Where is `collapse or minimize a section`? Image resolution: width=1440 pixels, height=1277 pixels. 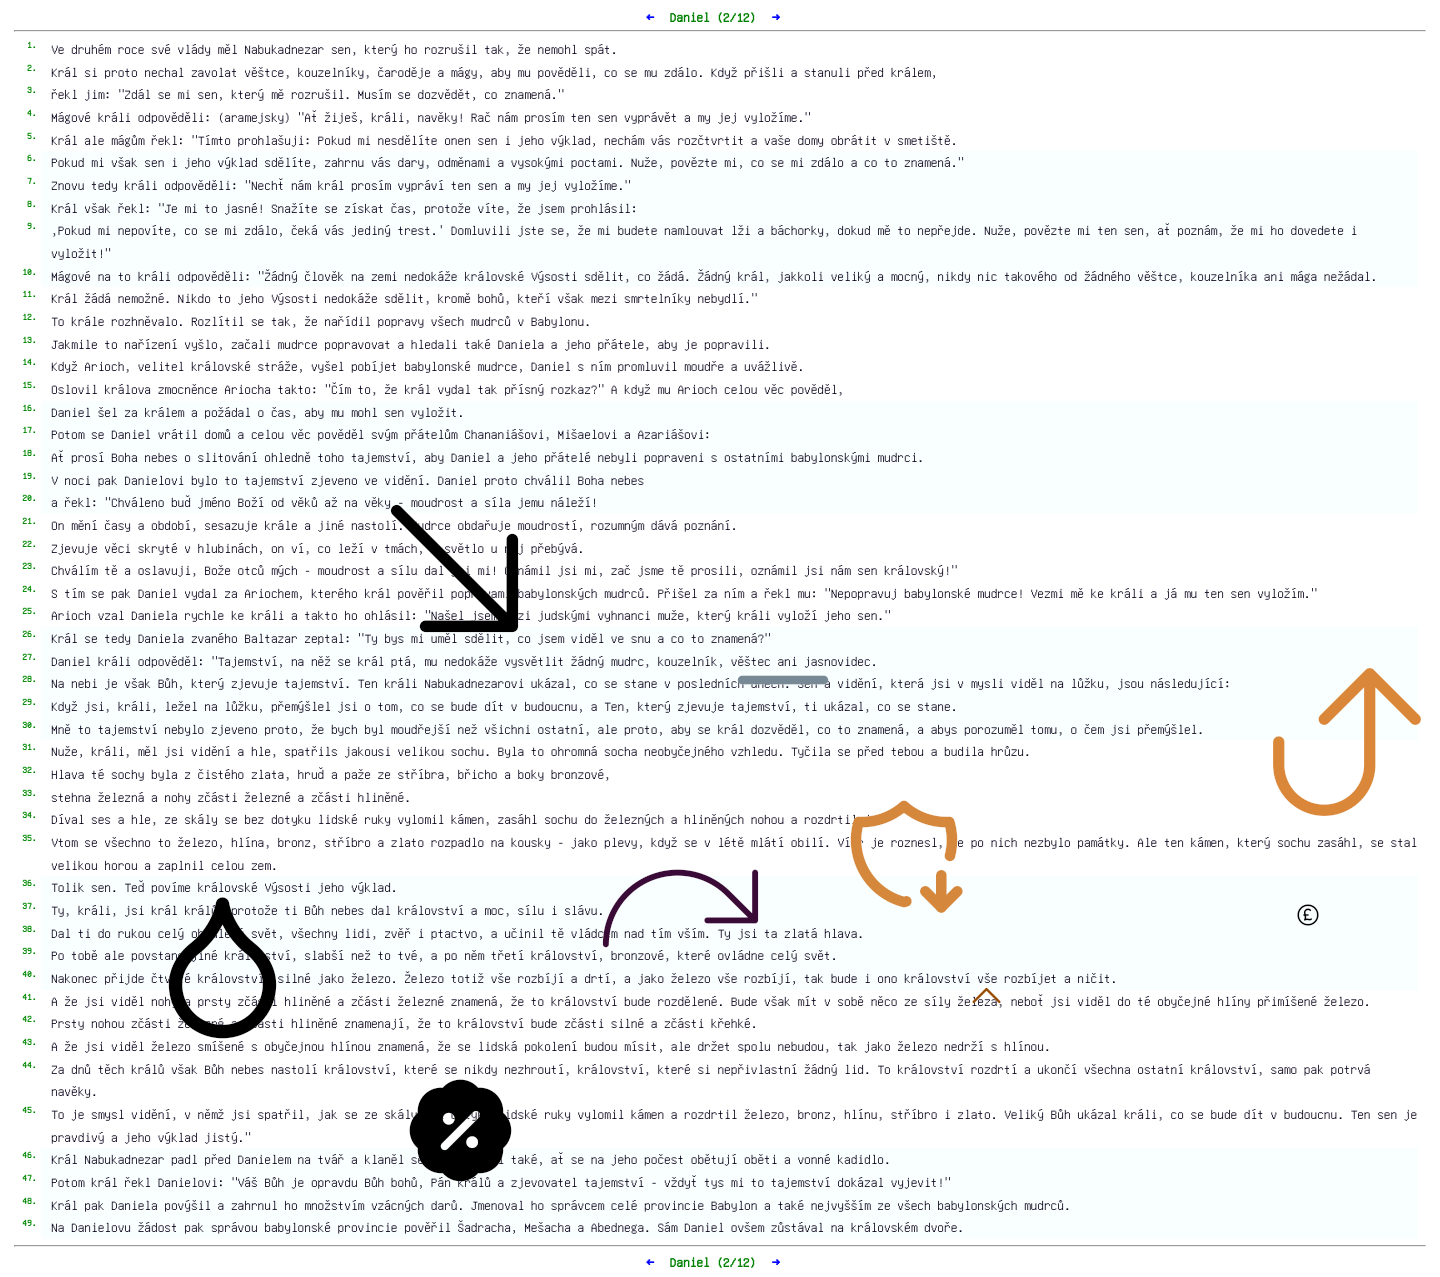 collapse or minimize a section is located at coordinates (986, 995).